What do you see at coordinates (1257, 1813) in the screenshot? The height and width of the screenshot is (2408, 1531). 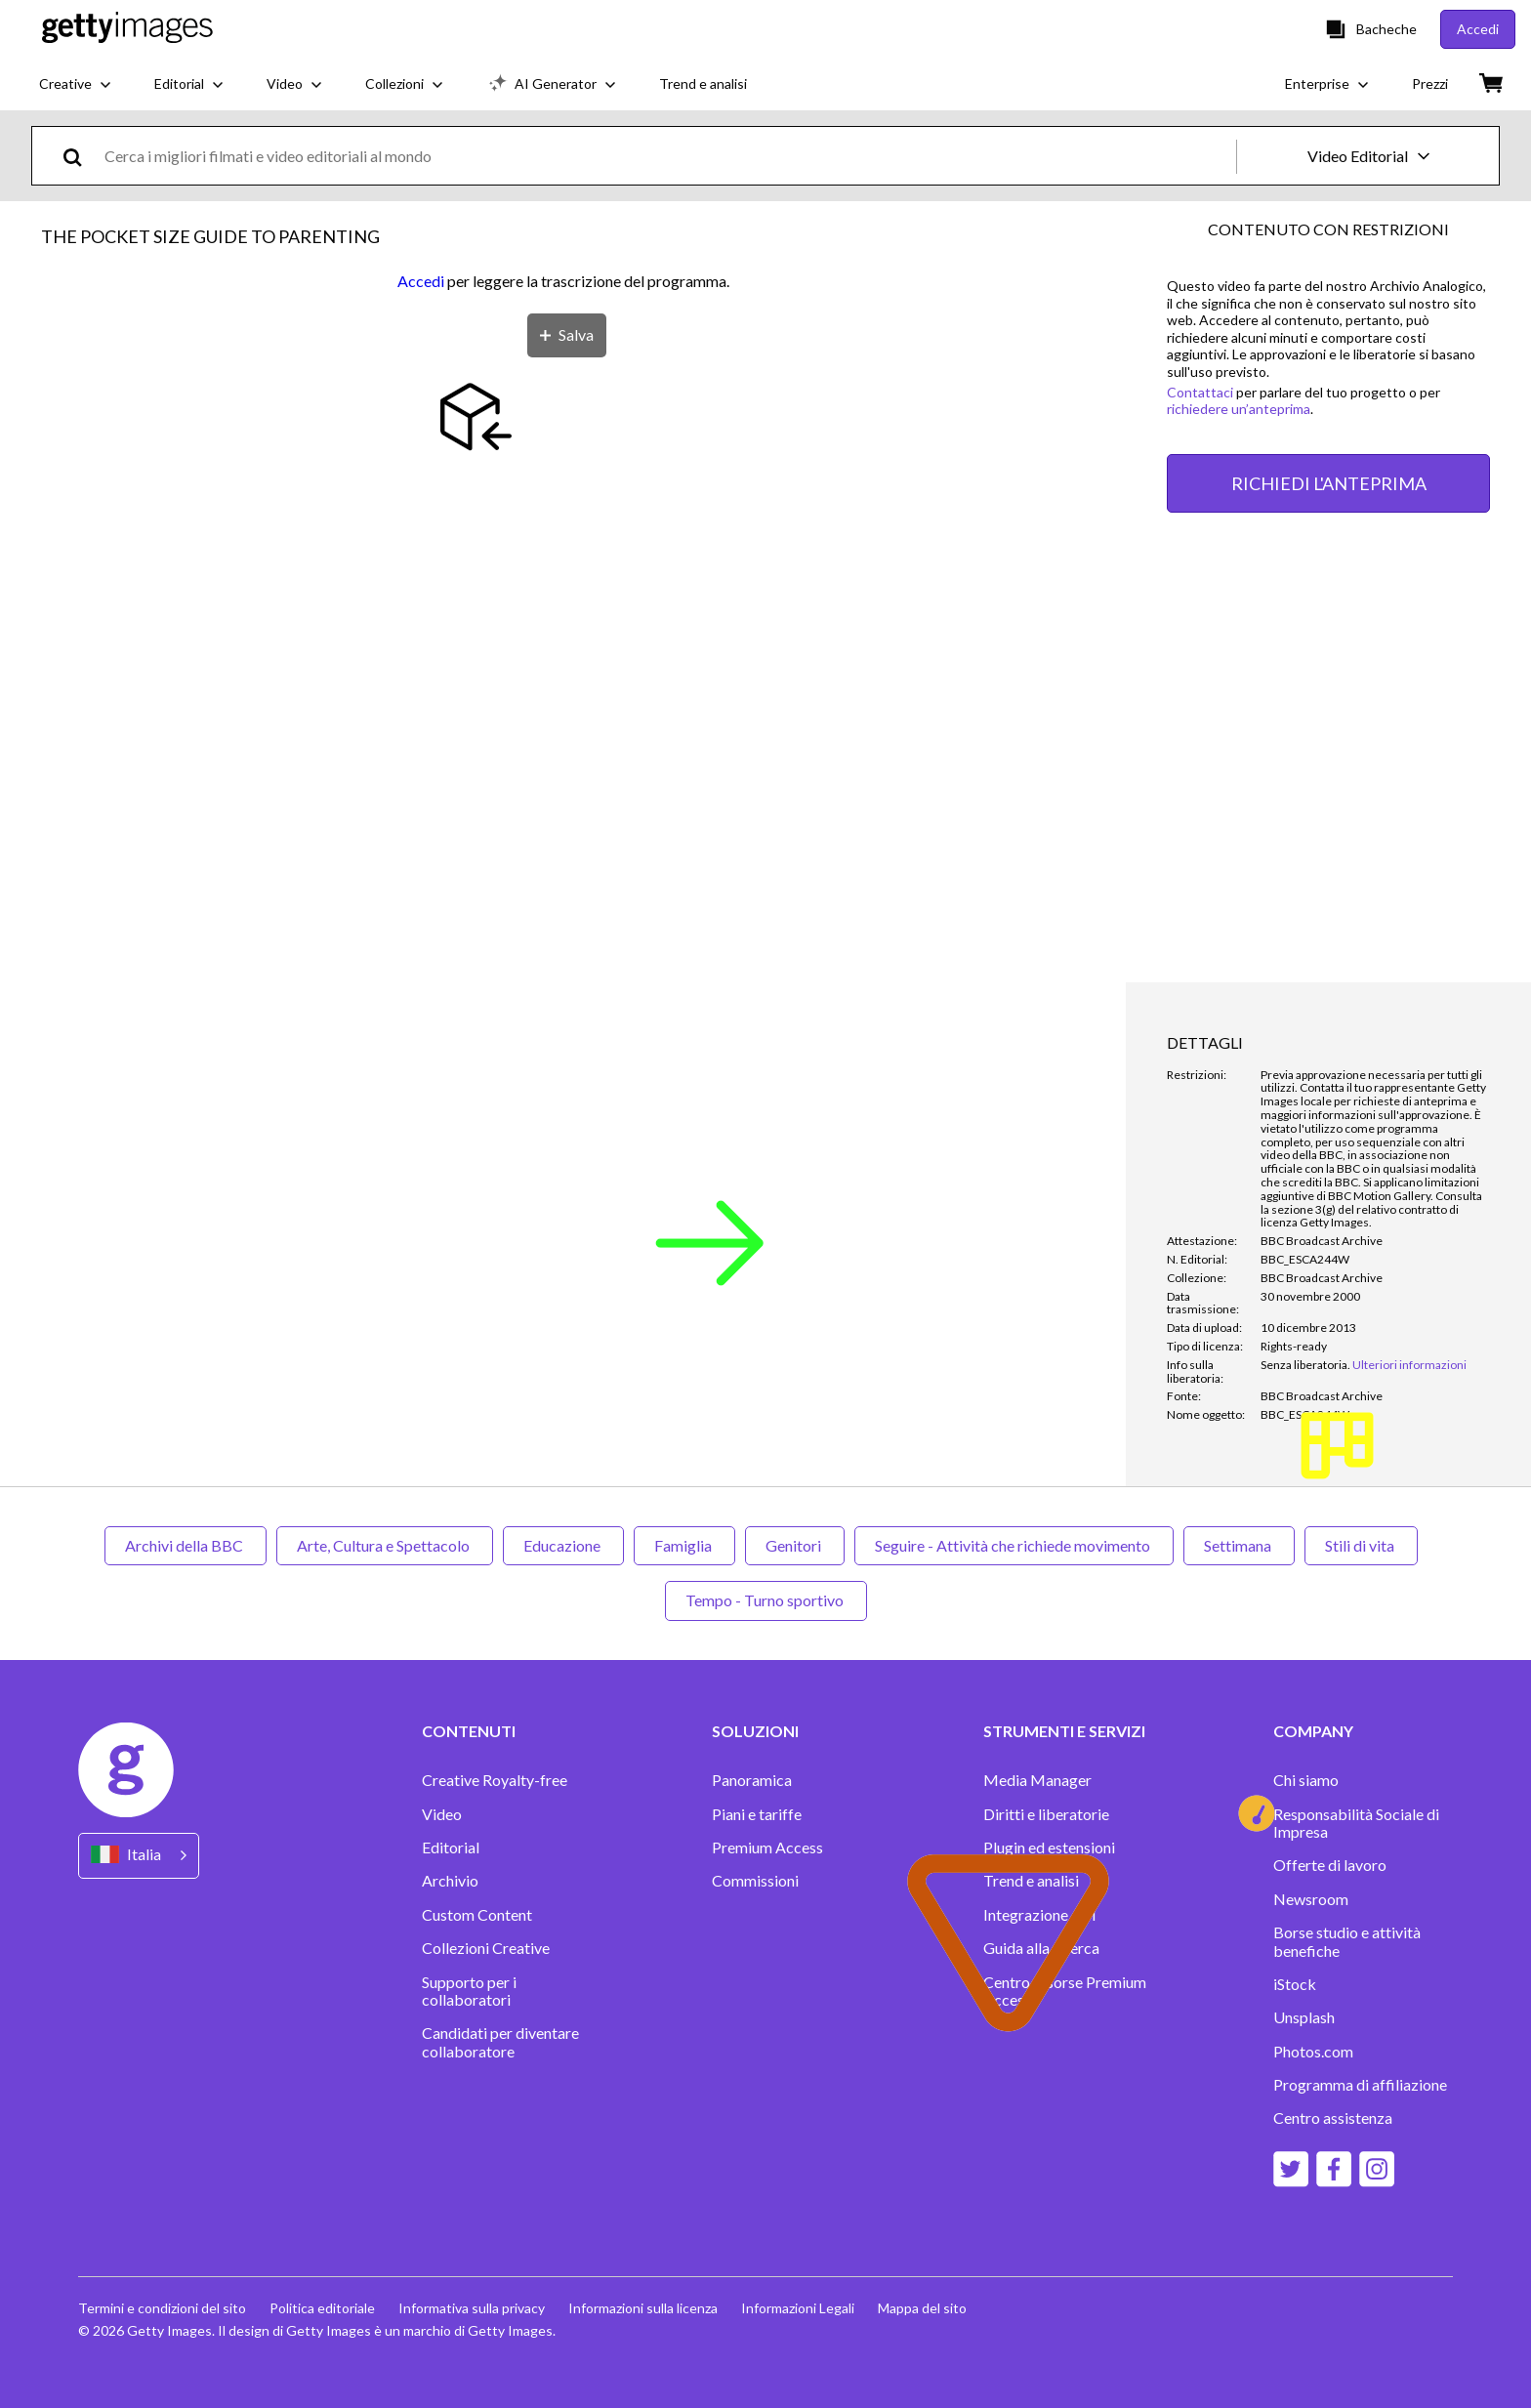 I see `view performance or speed metrics` at bounding box center [1257, 1813].